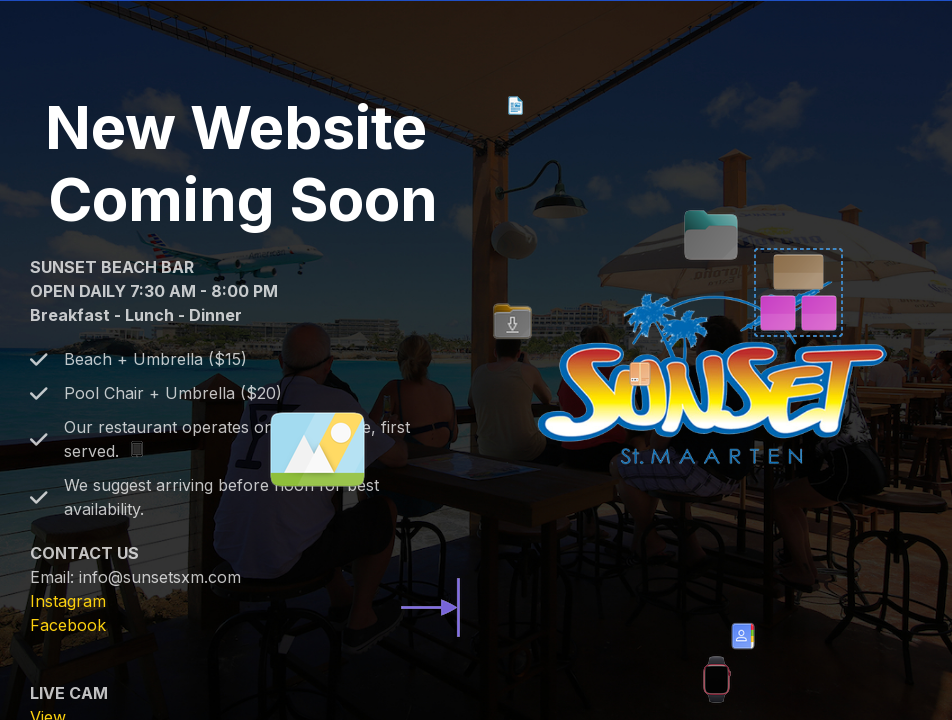  I want to click on open folder containing files, so click(711, 235).